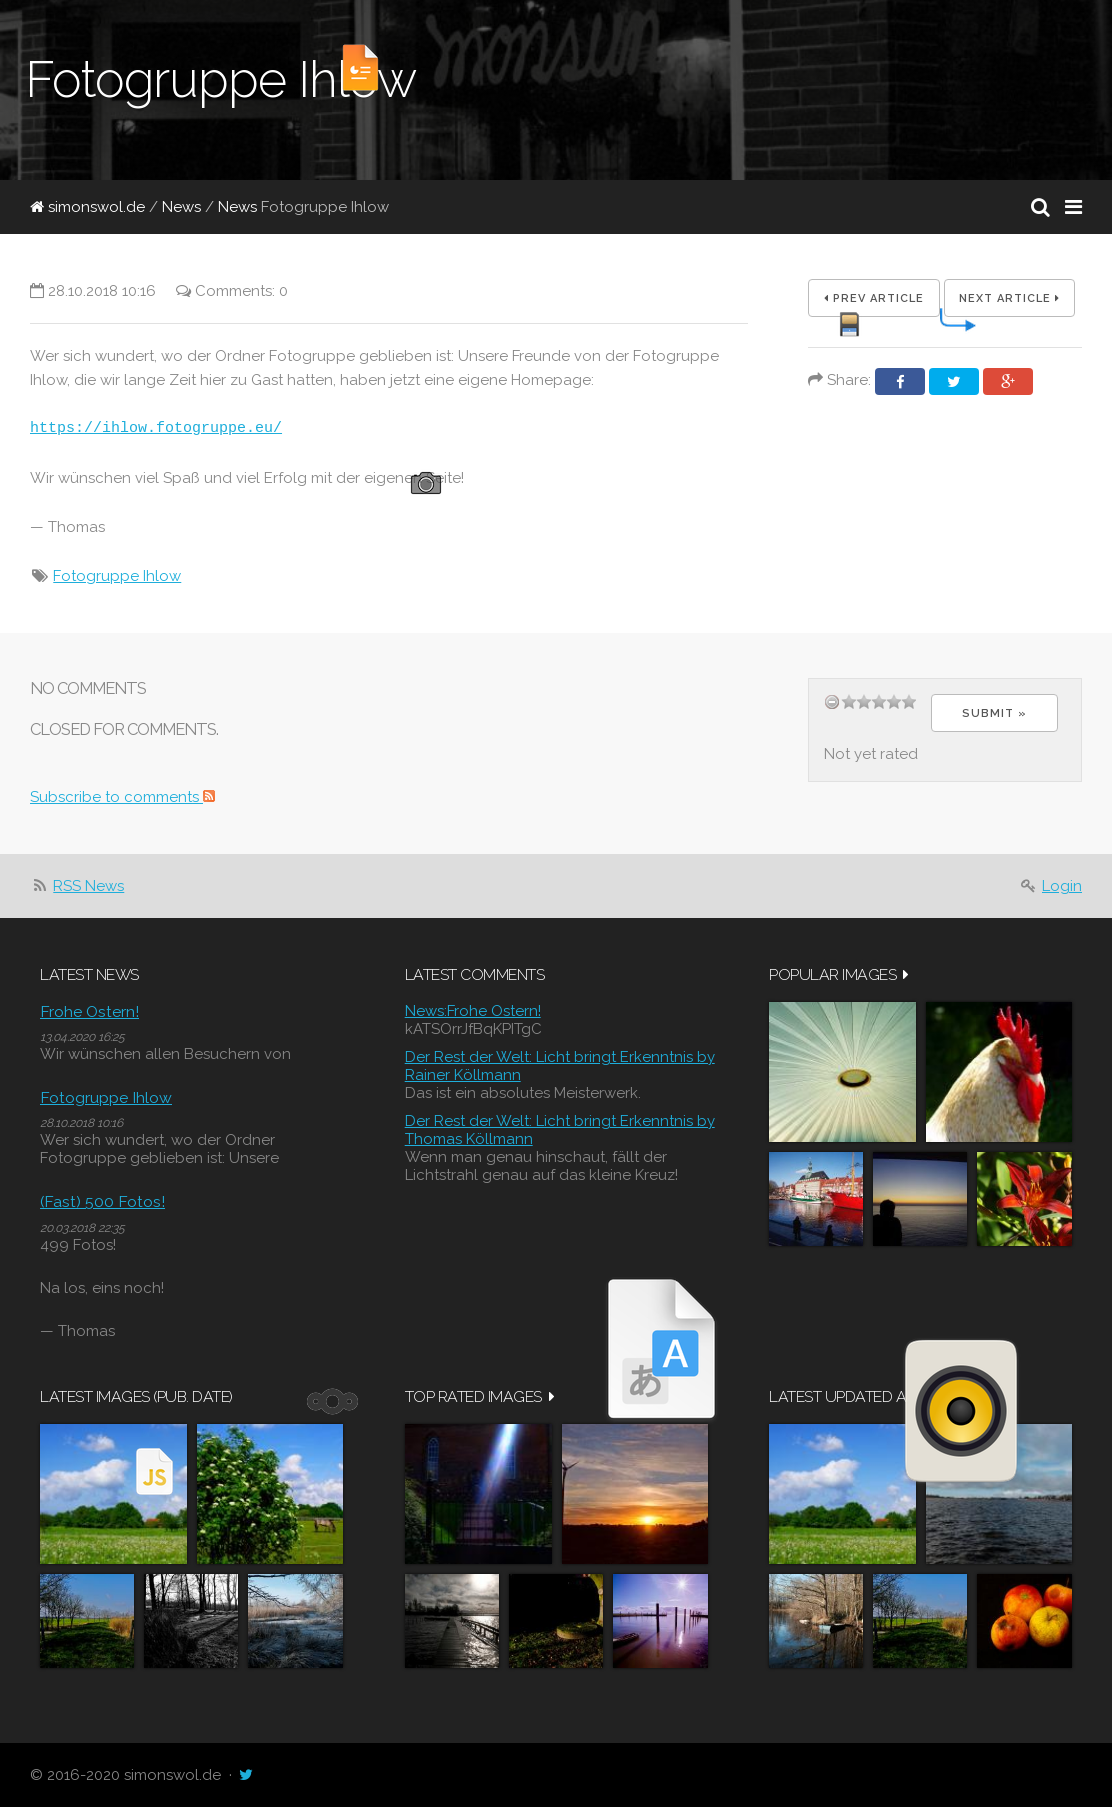 The height and width of the screenshot is (1807, 1112). Describe the element at coordinates (661, 1351) in the screenshot. I see `a gettext translation file (.po/.pot)` at that location.